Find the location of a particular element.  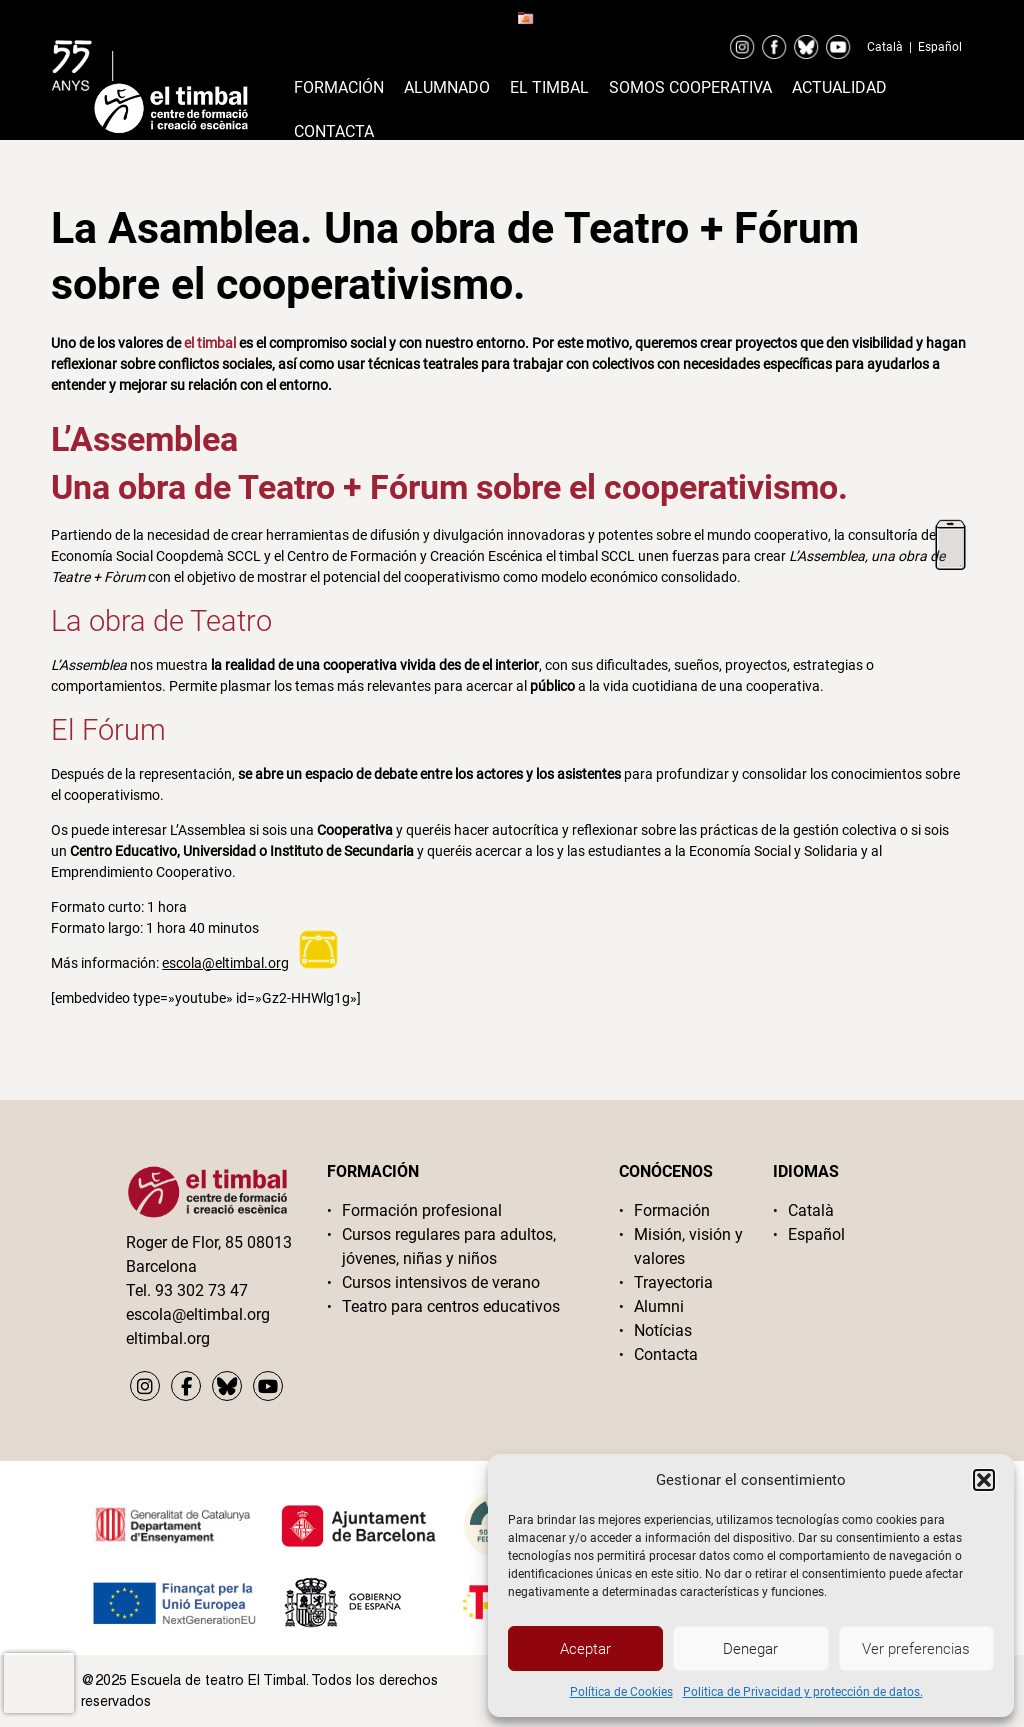

access shape style library in iMovie is located at coordinates (318, 949).